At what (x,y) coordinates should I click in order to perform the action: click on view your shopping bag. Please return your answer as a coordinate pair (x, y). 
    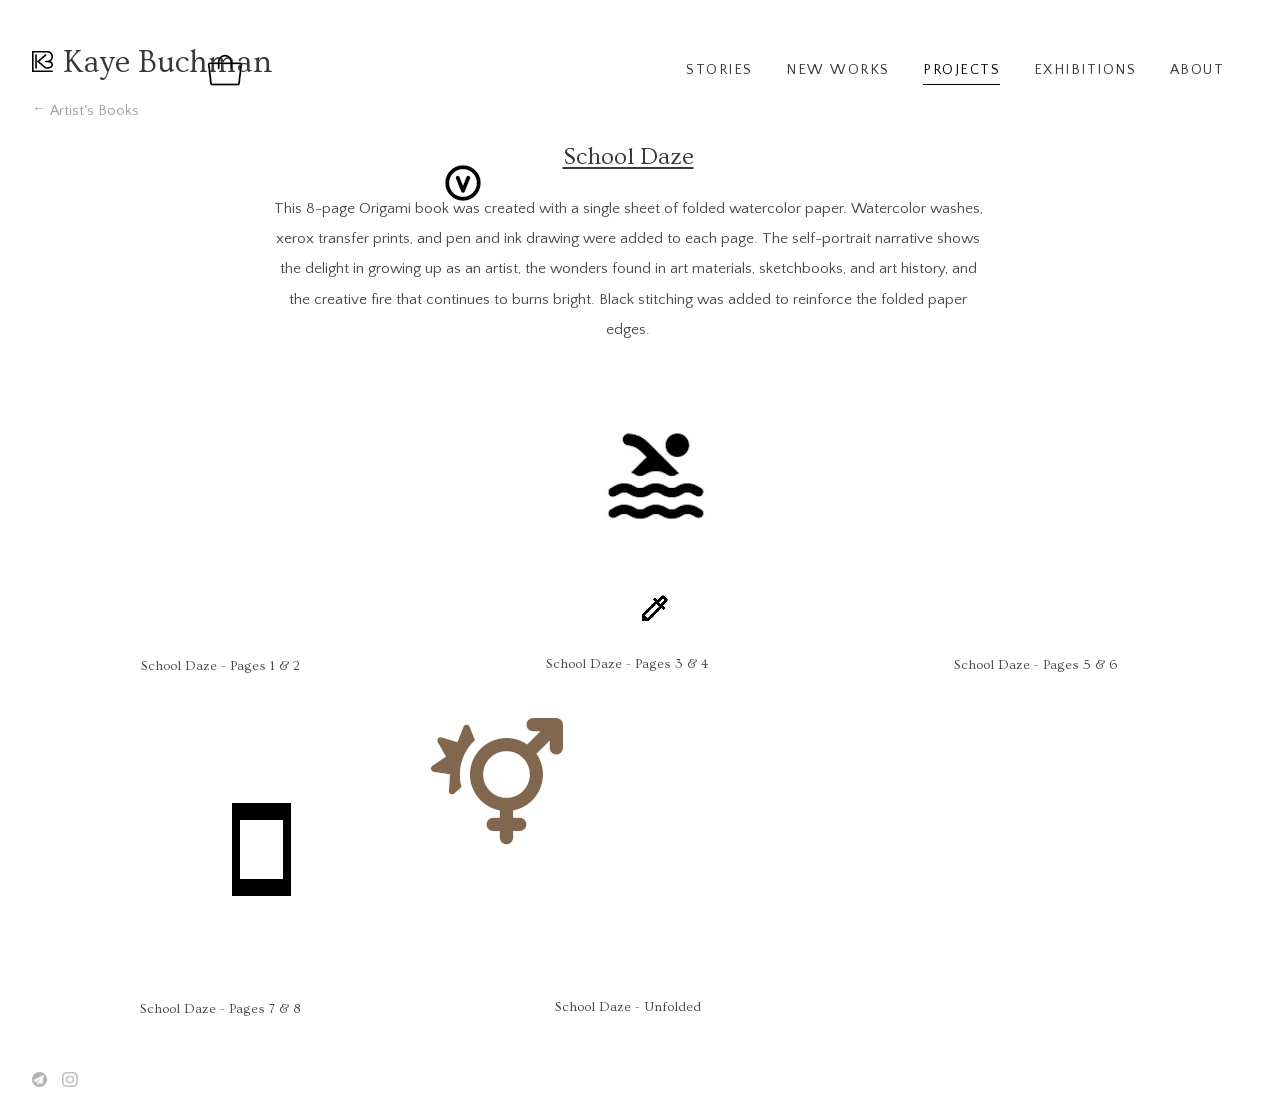
    Looking at the image, I should click on (225, 72).